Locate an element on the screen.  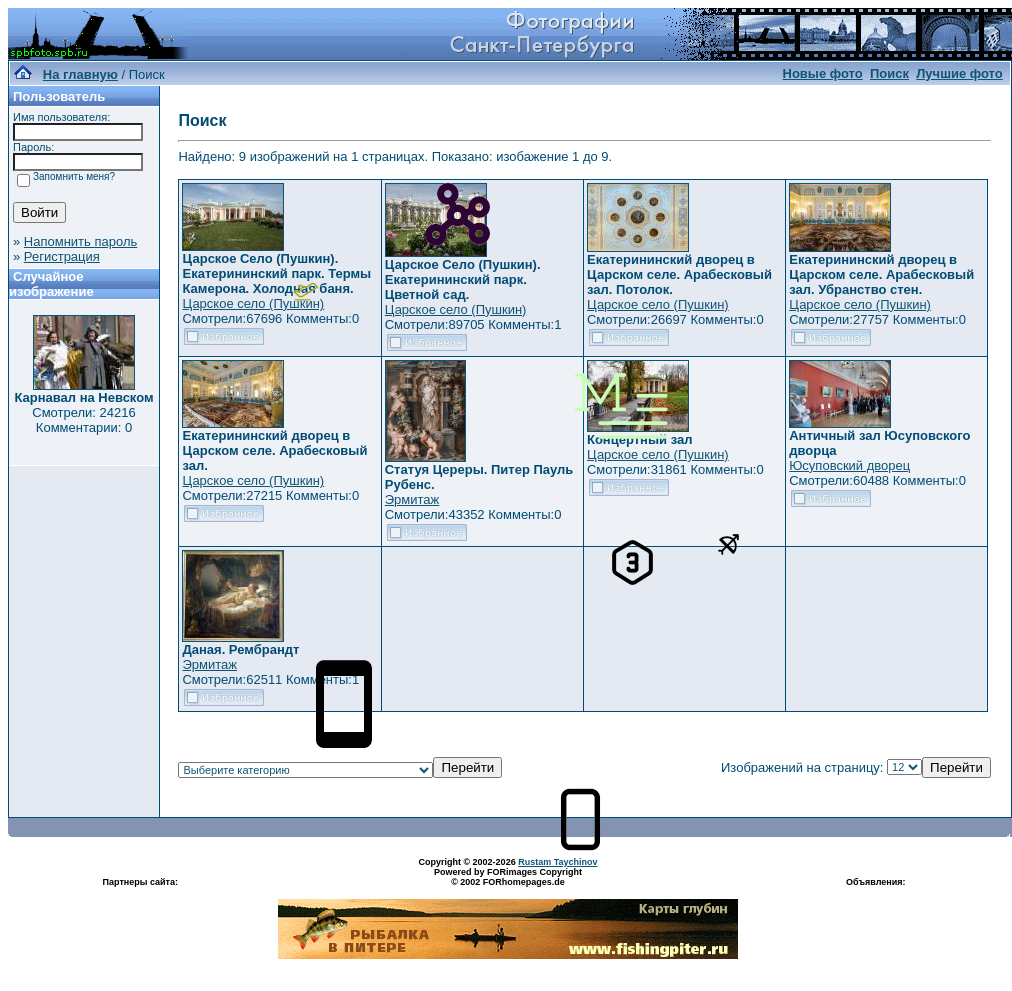
view network or connection graph is located at coordinates (457, 215).